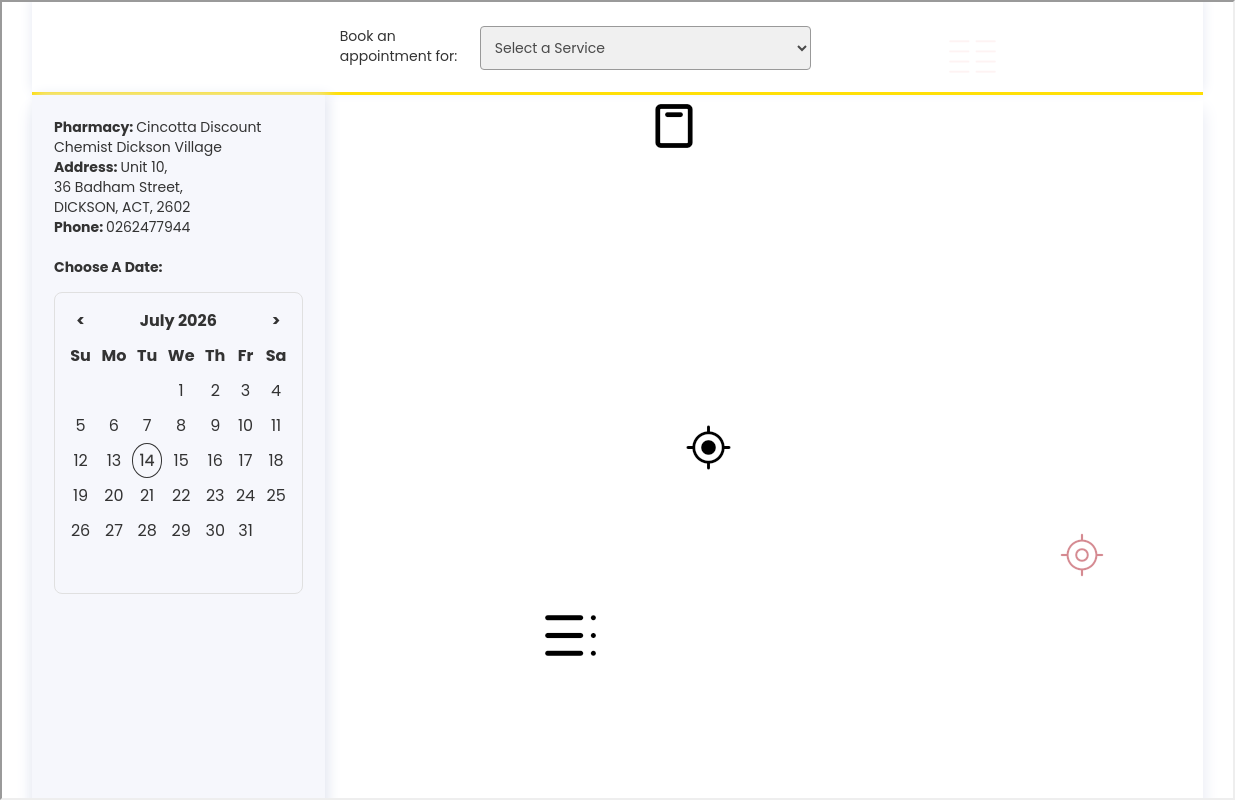  Describe the element at coordinates (1082, 555) in the screenshot. I see `center map on current location` at that location.